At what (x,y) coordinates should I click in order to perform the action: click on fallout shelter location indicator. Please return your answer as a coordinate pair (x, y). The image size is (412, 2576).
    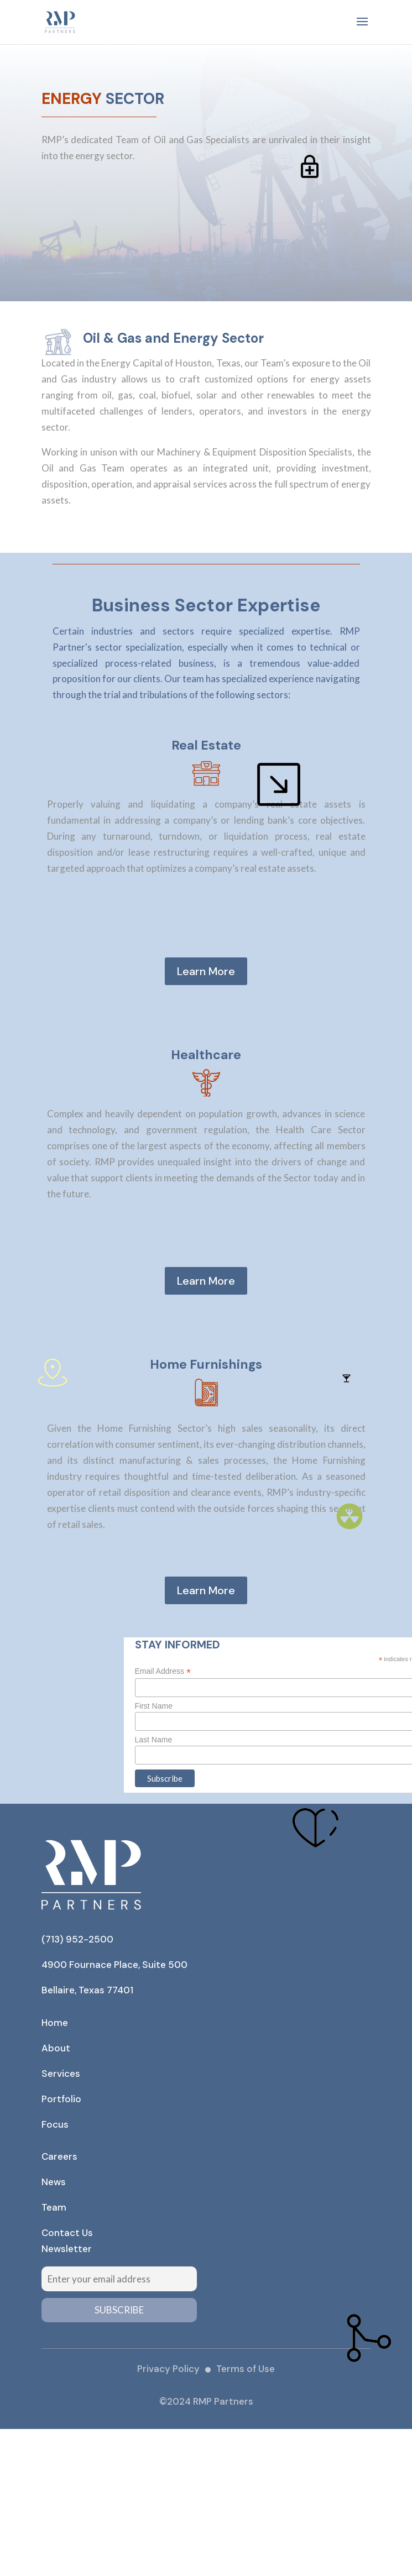
    Looking at the image, I should click on (350, 1516).